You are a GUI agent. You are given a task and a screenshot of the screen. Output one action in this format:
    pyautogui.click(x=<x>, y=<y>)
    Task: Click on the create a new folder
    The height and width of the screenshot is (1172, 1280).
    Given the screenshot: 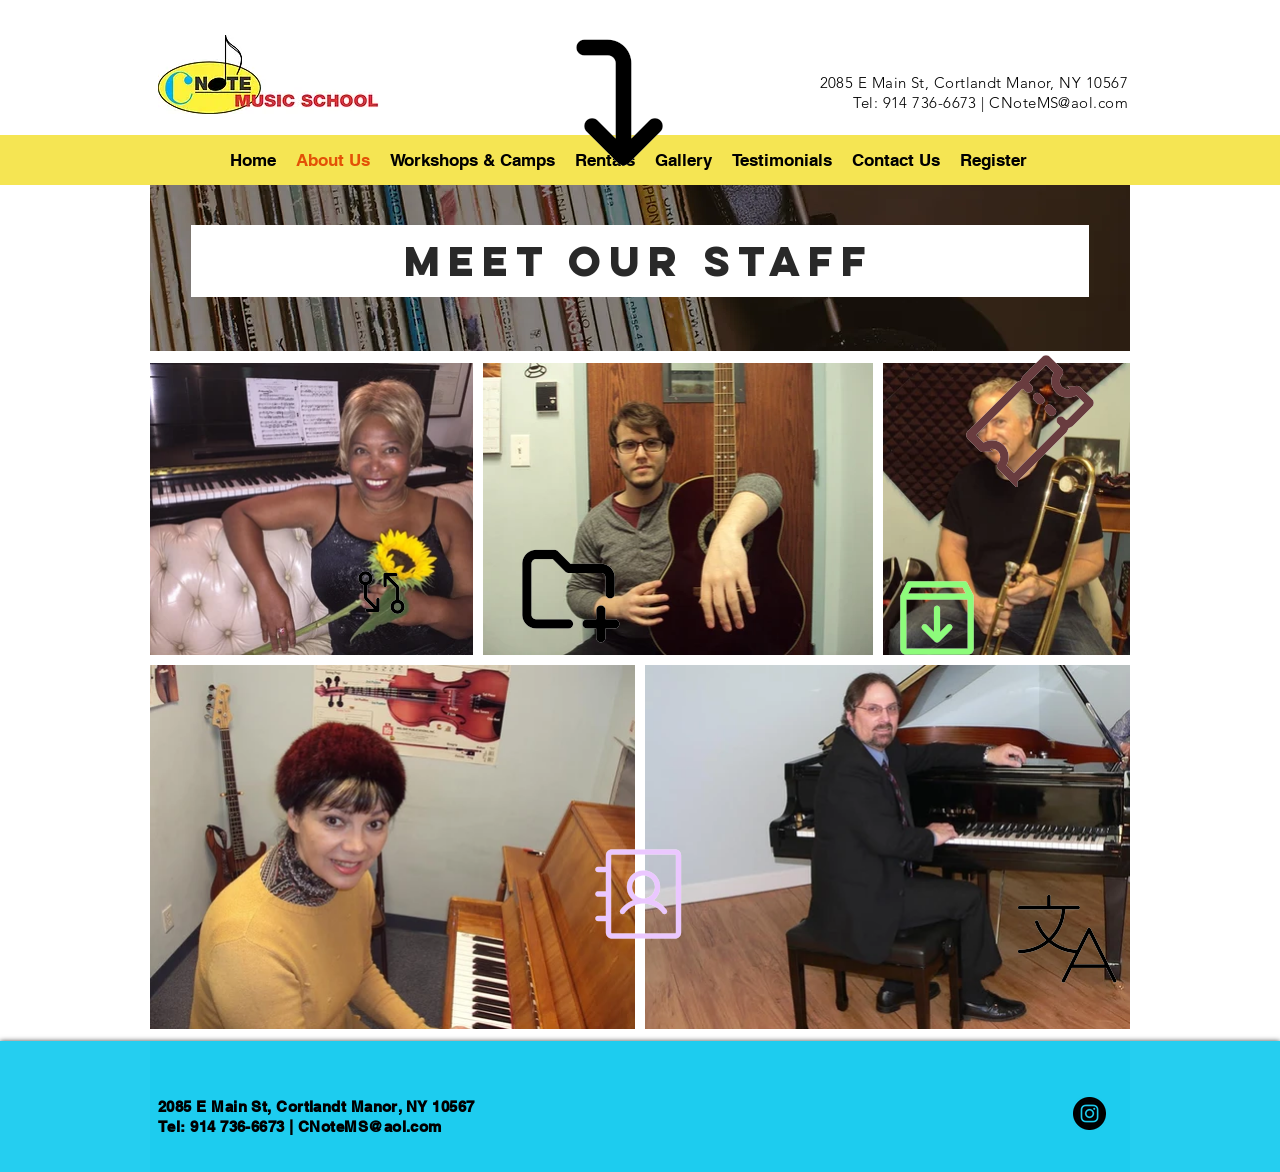 What is the action you would take?
    pyautogui.click(x=568, y=591)
    